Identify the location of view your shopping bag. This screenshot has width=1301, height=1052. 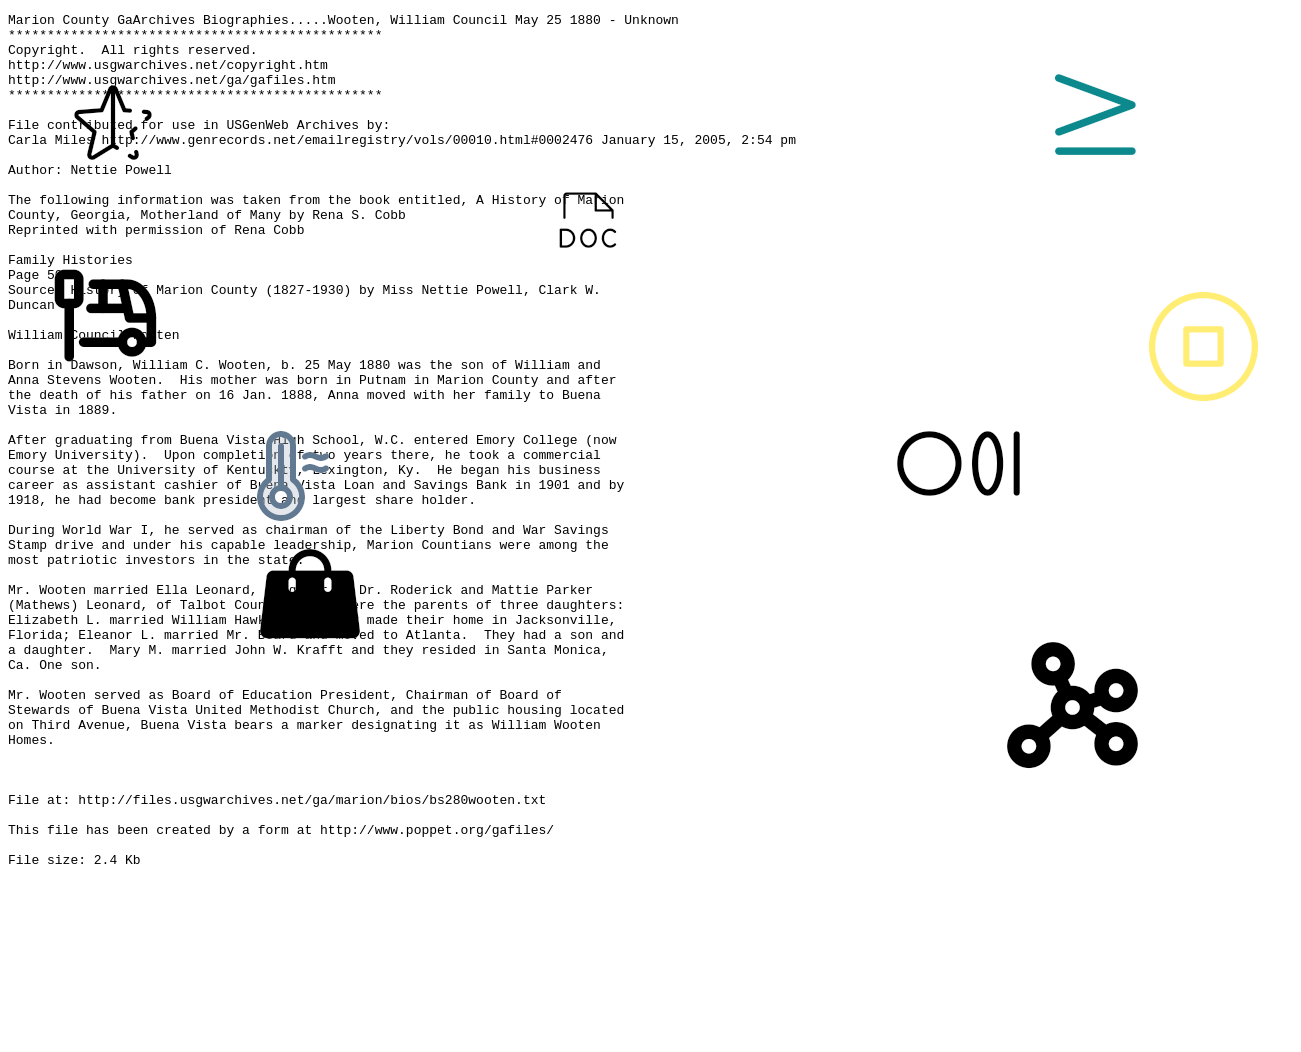
(310, 599).